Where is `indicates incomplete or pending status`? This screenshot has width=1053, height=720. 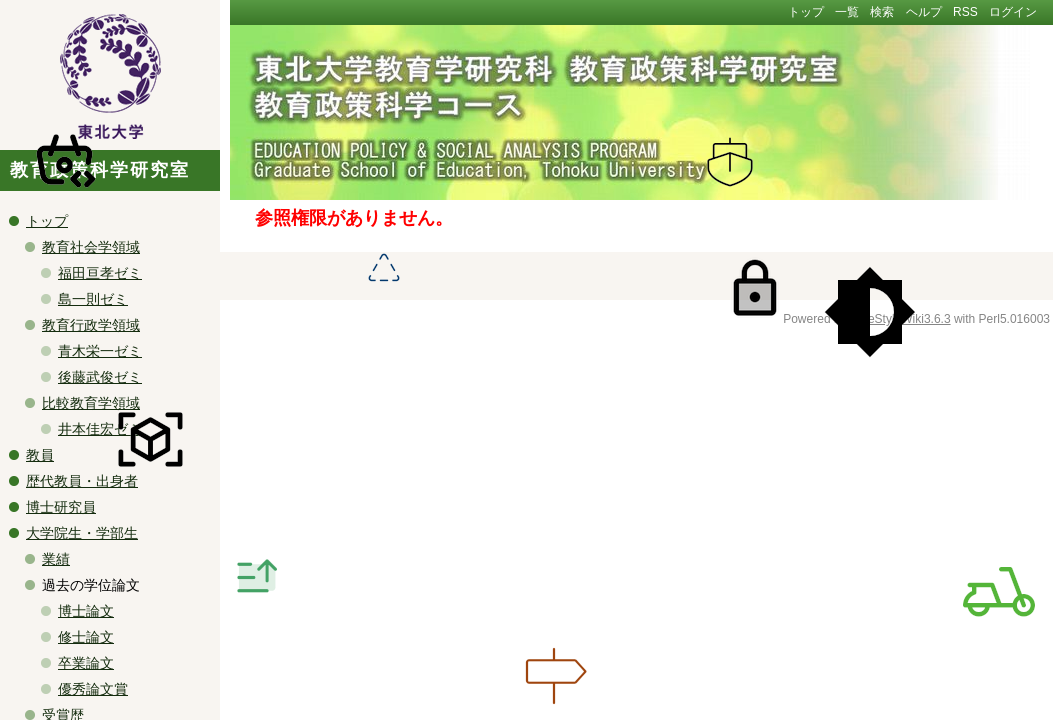 indicates incomplete or pending status is located at coordinates (384, 268).